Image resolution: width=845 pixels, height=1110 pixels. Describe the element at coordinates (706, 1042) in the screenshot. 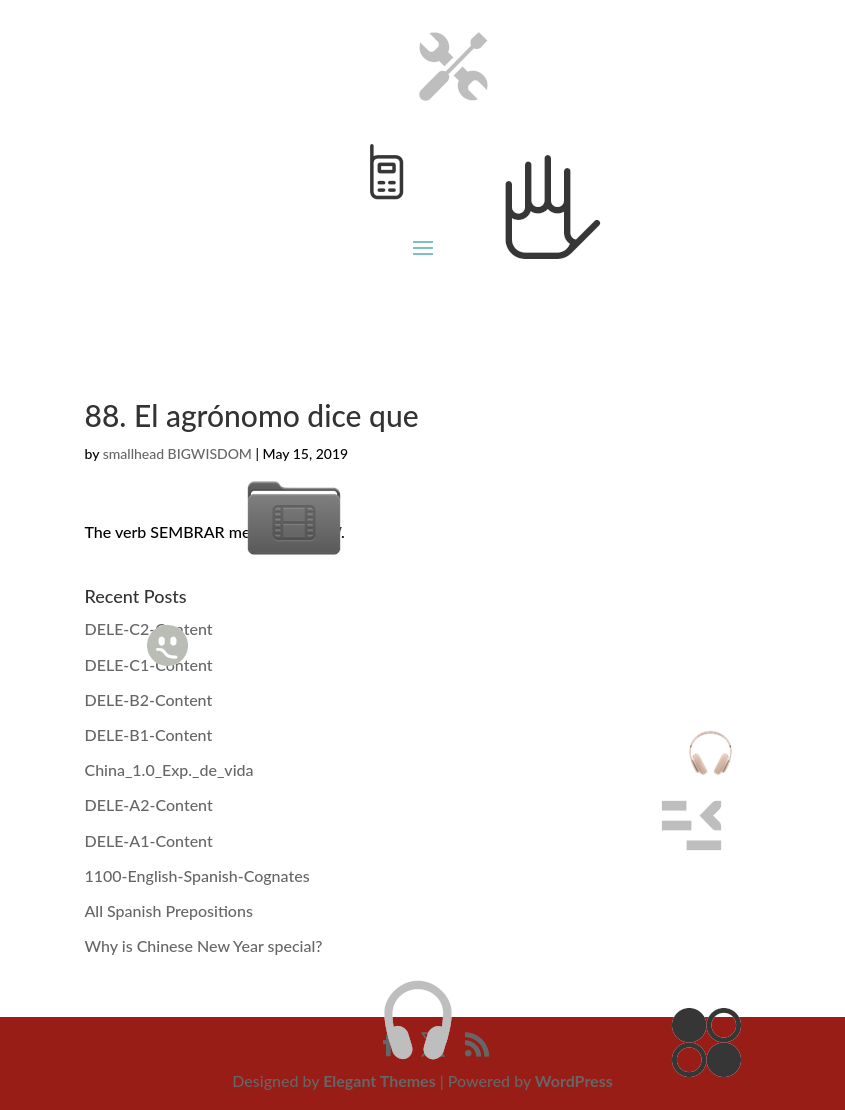

I see `launch the reversi board game app` at that location.